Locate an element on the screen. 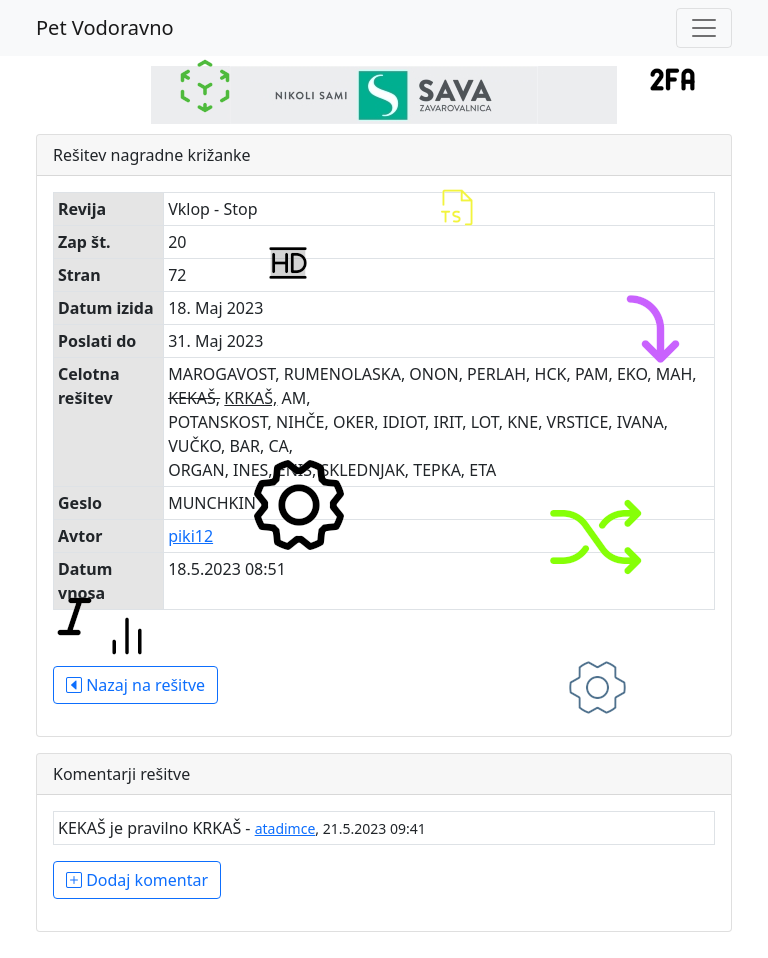 This screenshot has height=958, width=768. access settings or preferences is located at coordinates (597, 687).